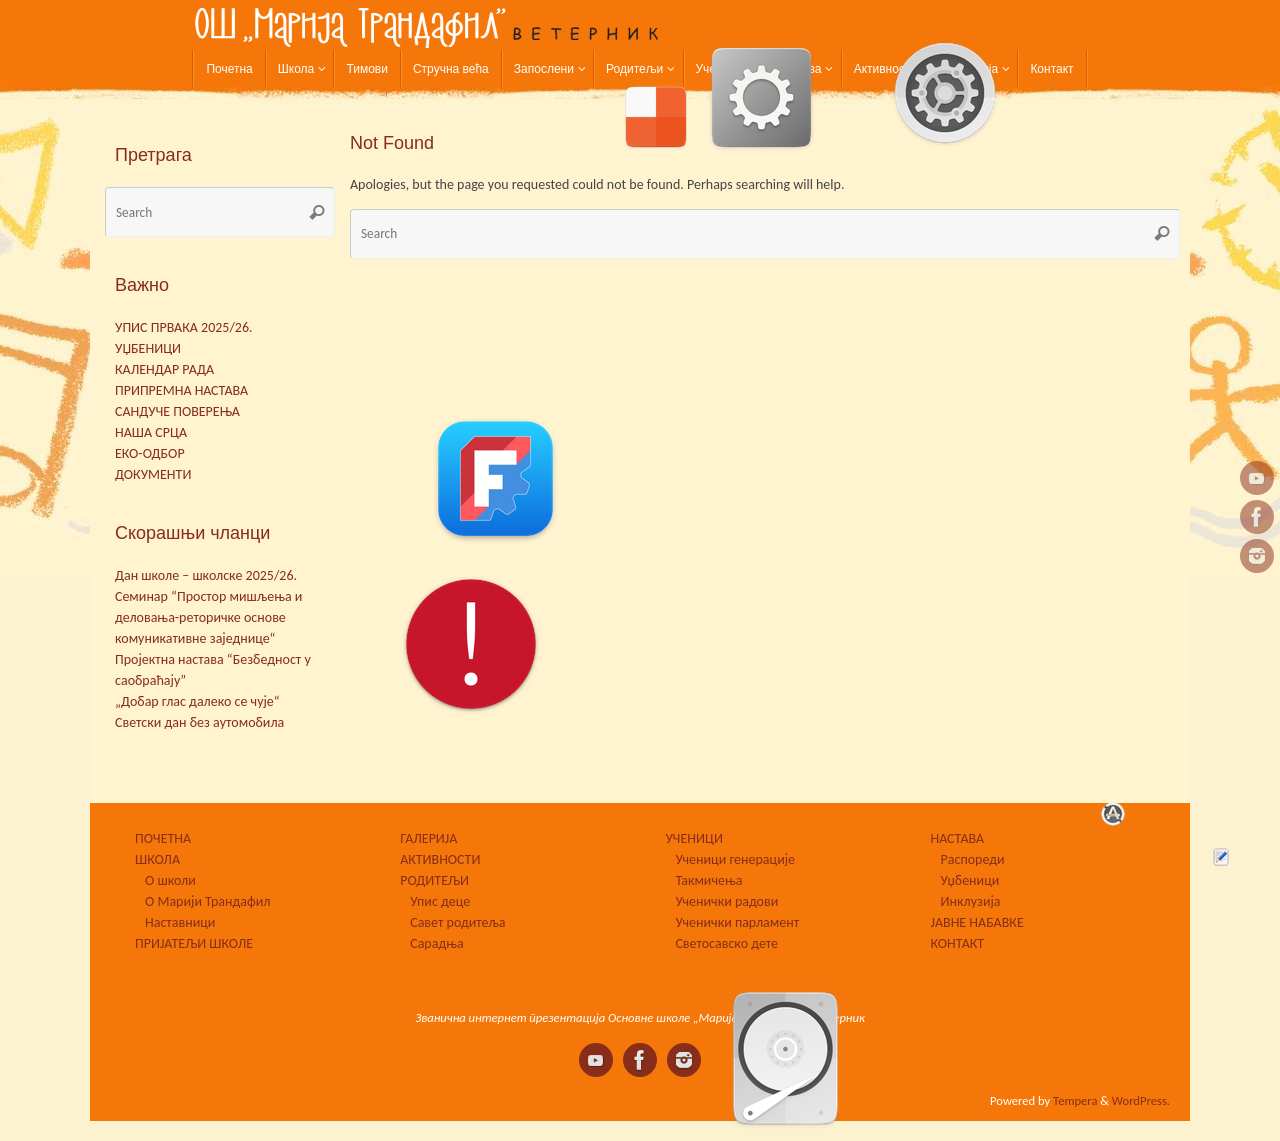 The image size is (1280, 1141). Describe the element at coordinates (656, 117) in the screenshot. I see `switch to the top-left workspace` at that location.